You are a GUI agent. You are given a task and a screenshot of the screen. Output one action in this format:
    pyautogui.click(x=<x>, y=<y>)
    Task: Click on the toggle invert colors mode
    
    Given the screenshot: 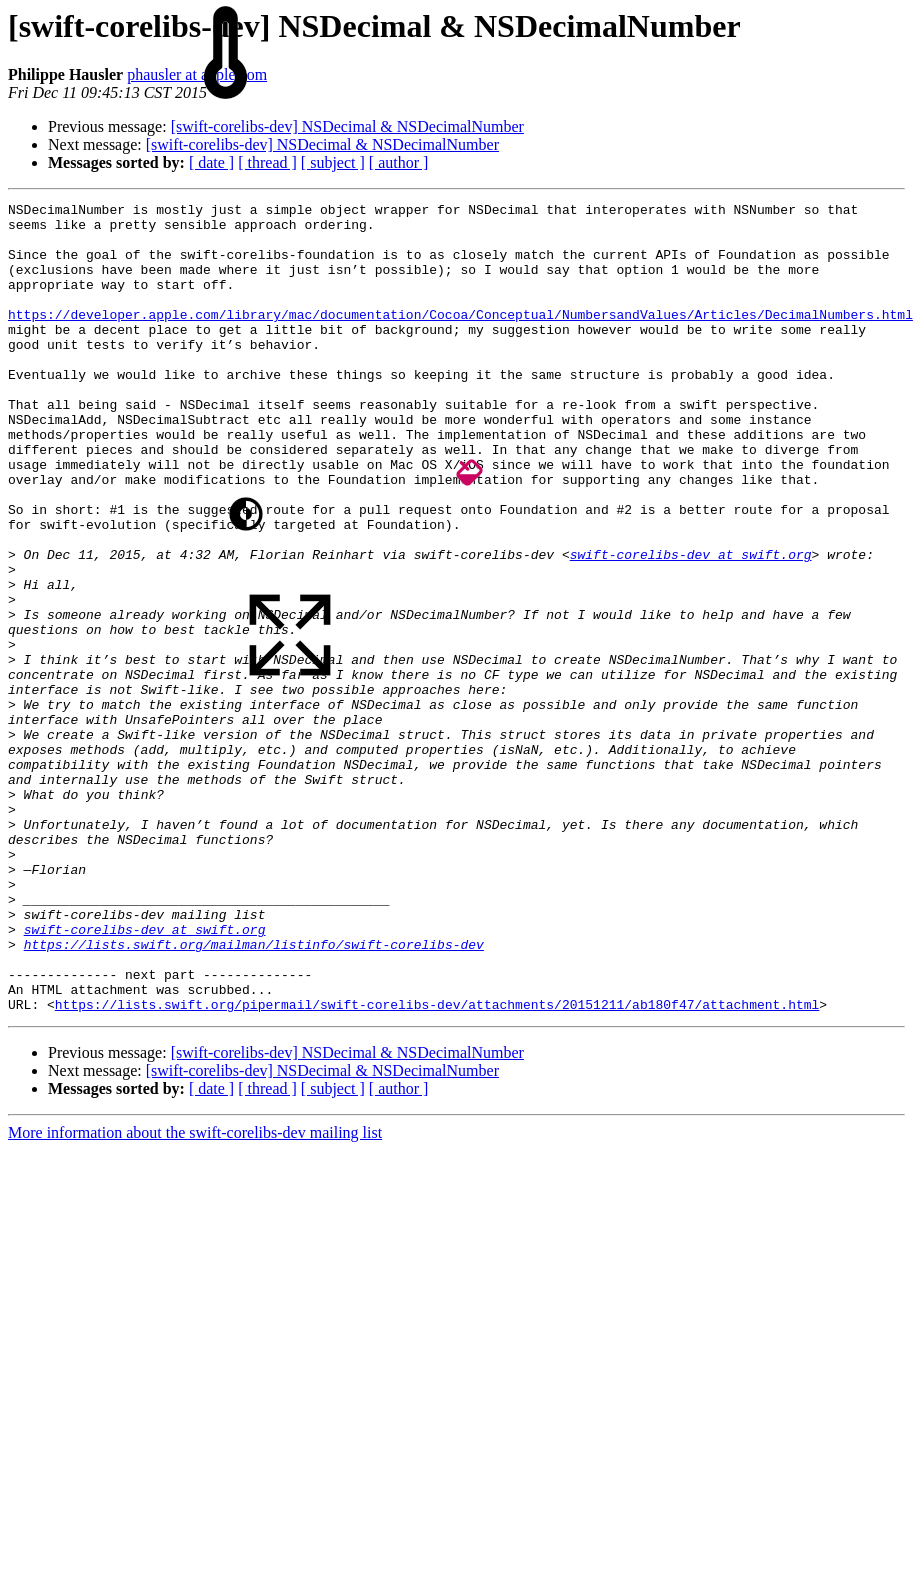 What is the action you would take?
    pyautogui.click(x=246, y=514)
    